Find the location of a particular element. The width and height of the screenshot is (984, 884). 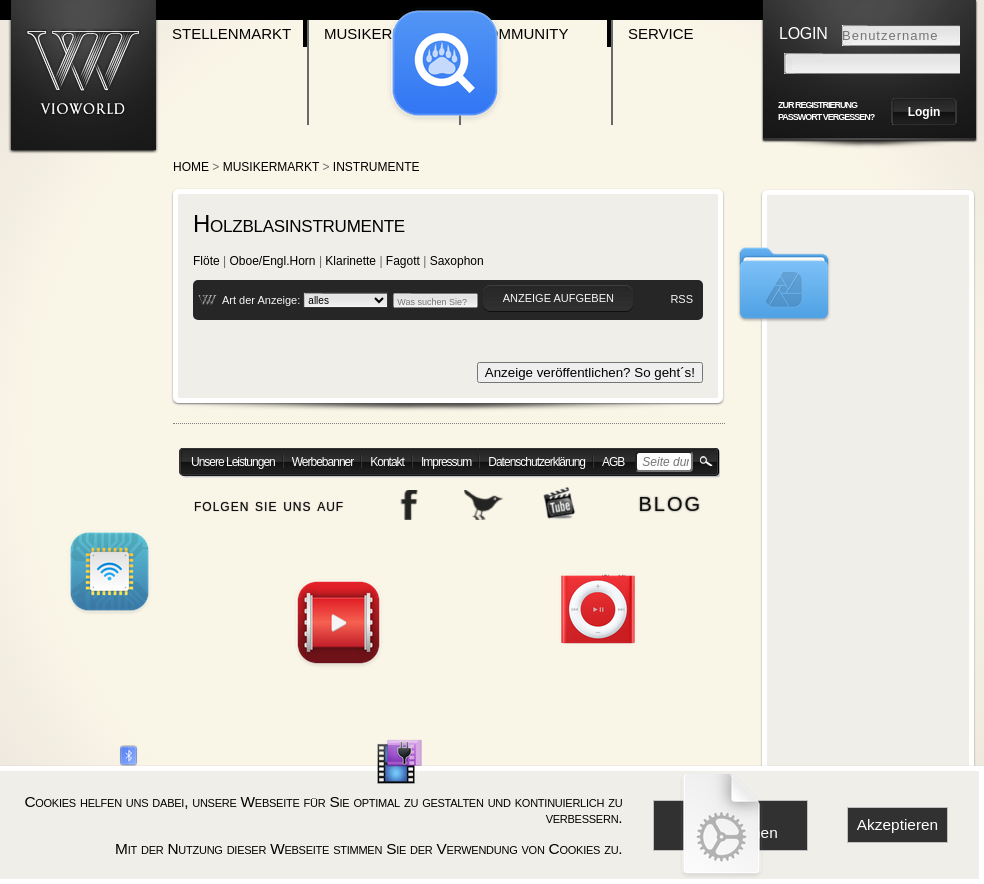

indicates bluetooth is currently enabled and active is located at coordinates (128, 755).